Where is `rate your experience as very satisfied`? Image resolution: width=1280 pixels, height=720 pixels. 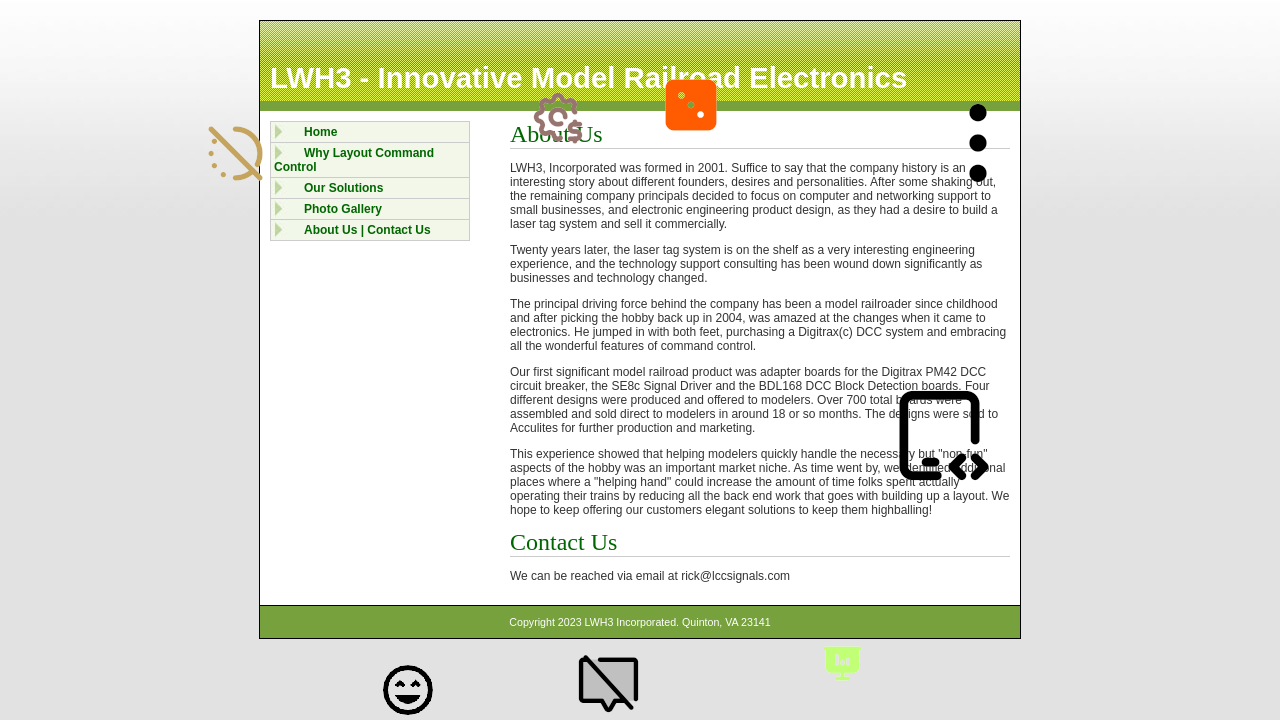
rate your experience as very satisfied is located at coordinates (408, 690).